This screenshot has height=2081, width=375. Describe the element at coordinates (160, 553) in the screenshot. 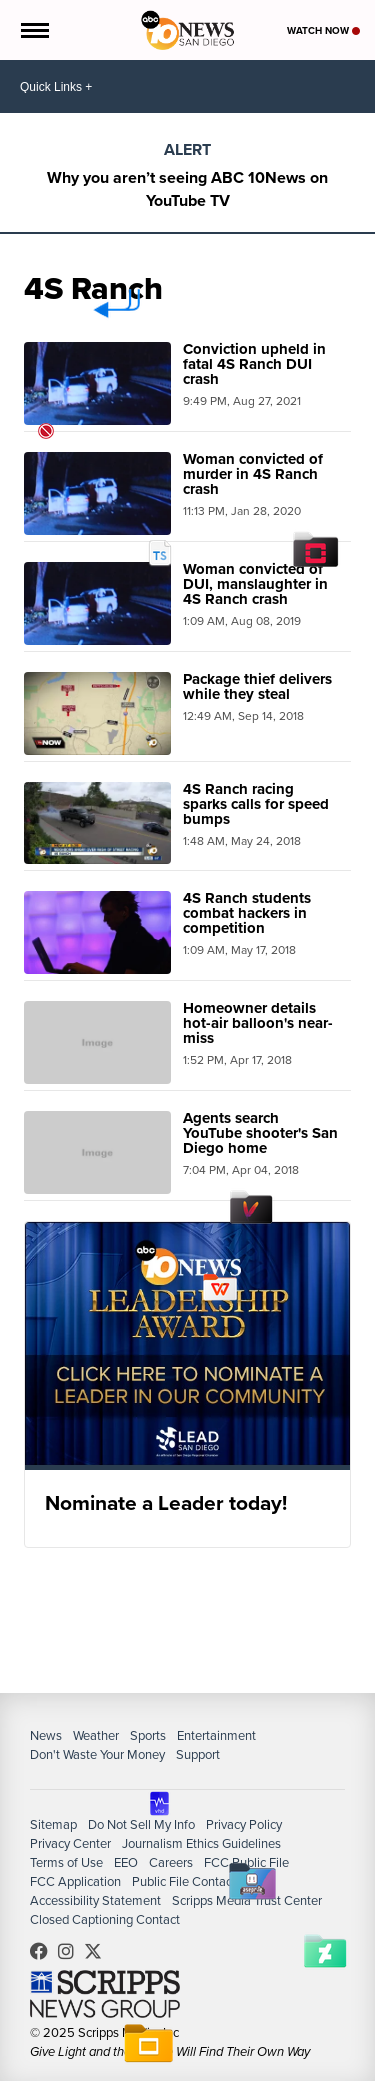

I see `a typescript source file` at that location.